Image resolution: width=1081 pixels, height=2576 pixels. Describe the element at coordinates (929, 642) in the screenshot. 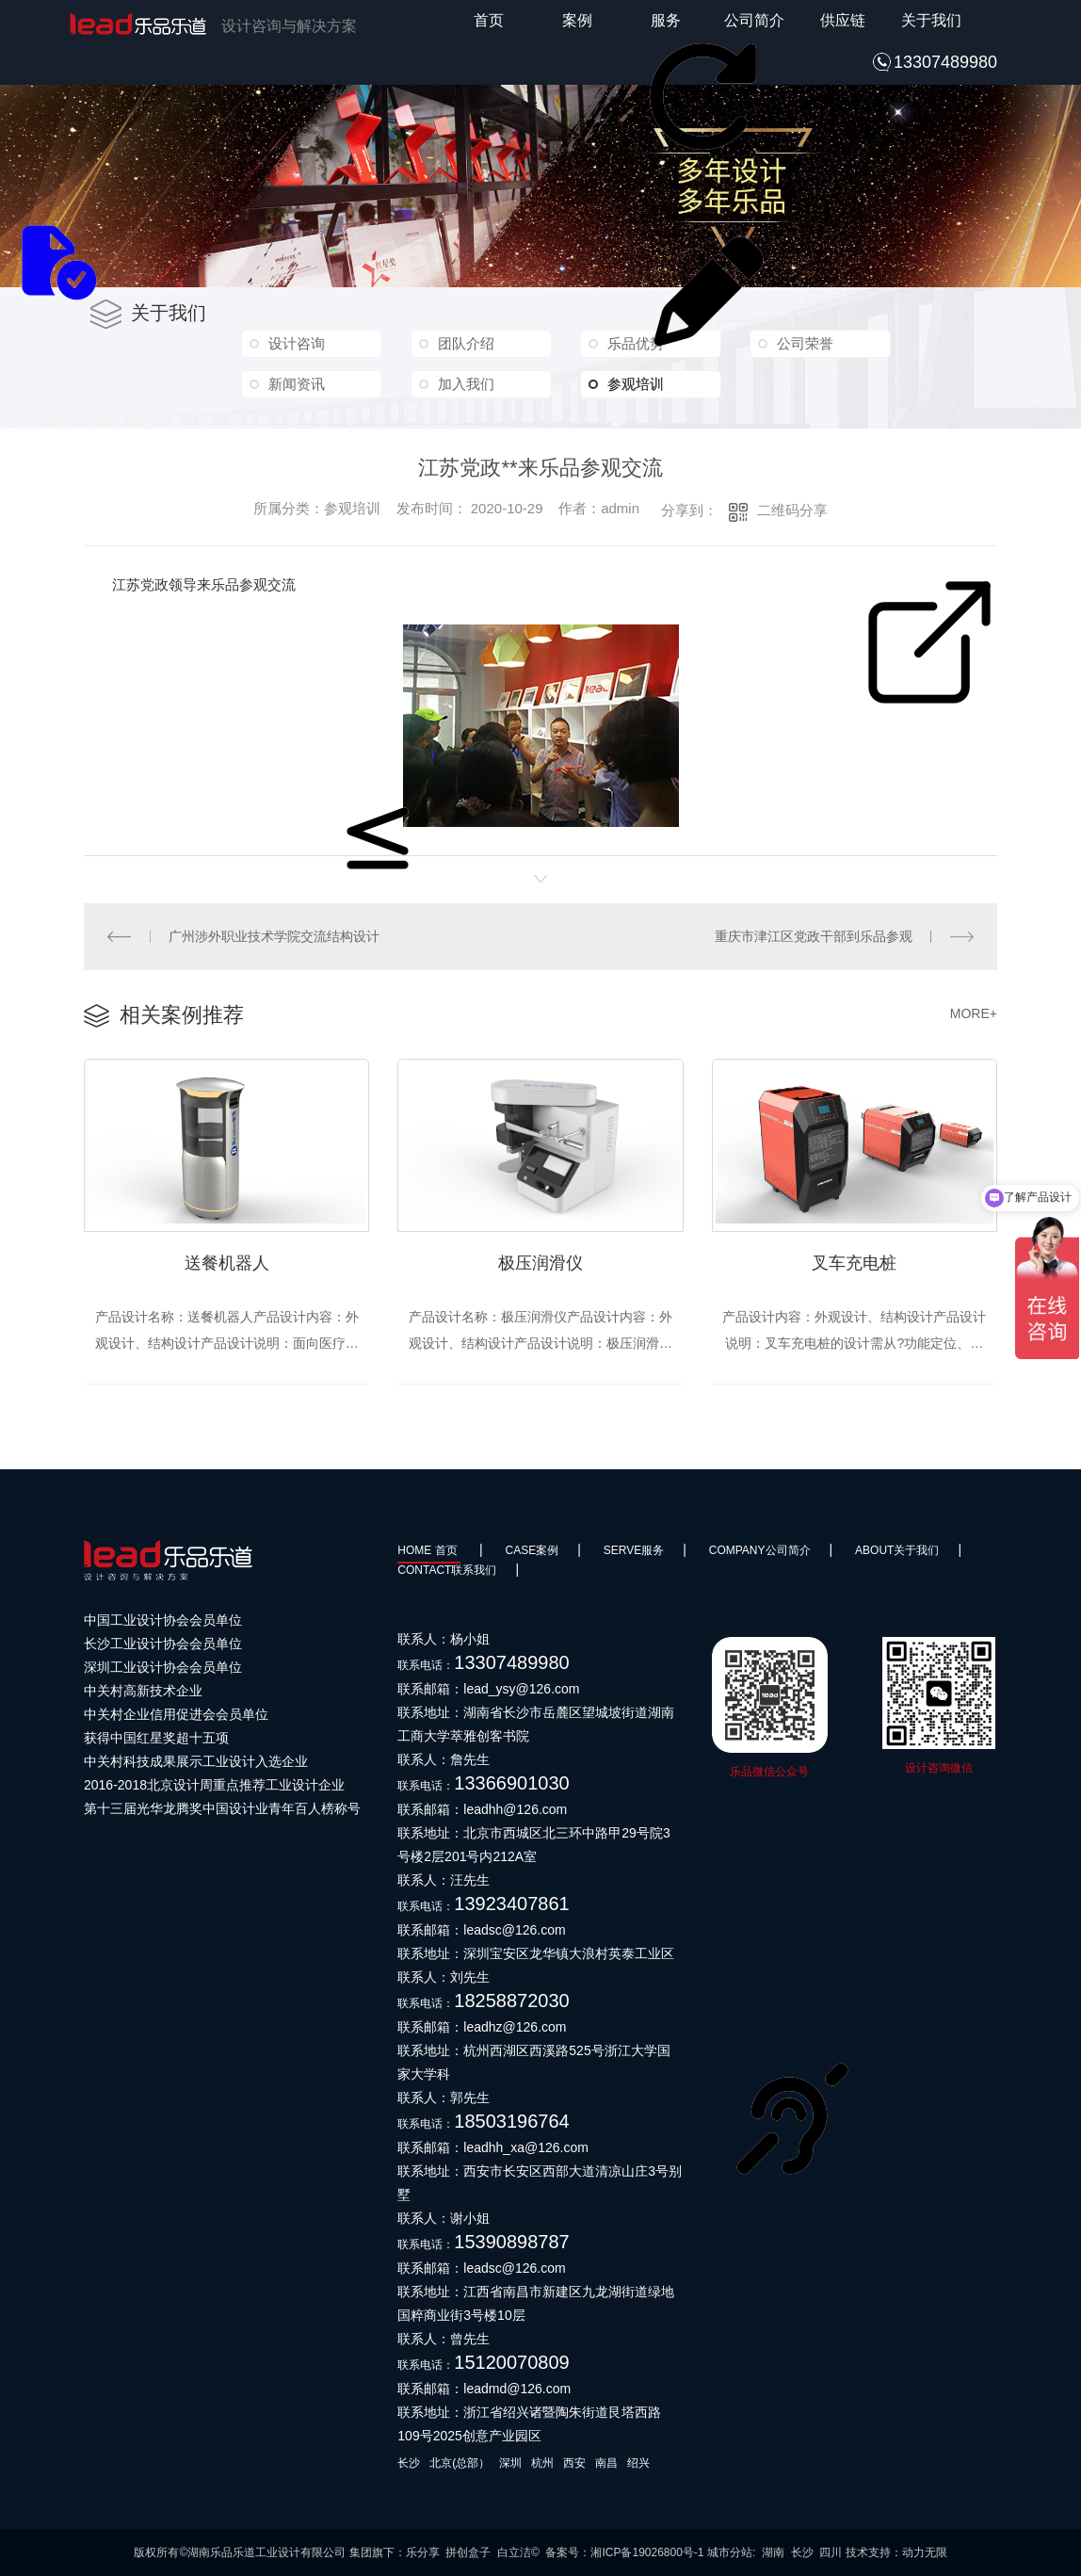

I see `open link in new window` at that location.